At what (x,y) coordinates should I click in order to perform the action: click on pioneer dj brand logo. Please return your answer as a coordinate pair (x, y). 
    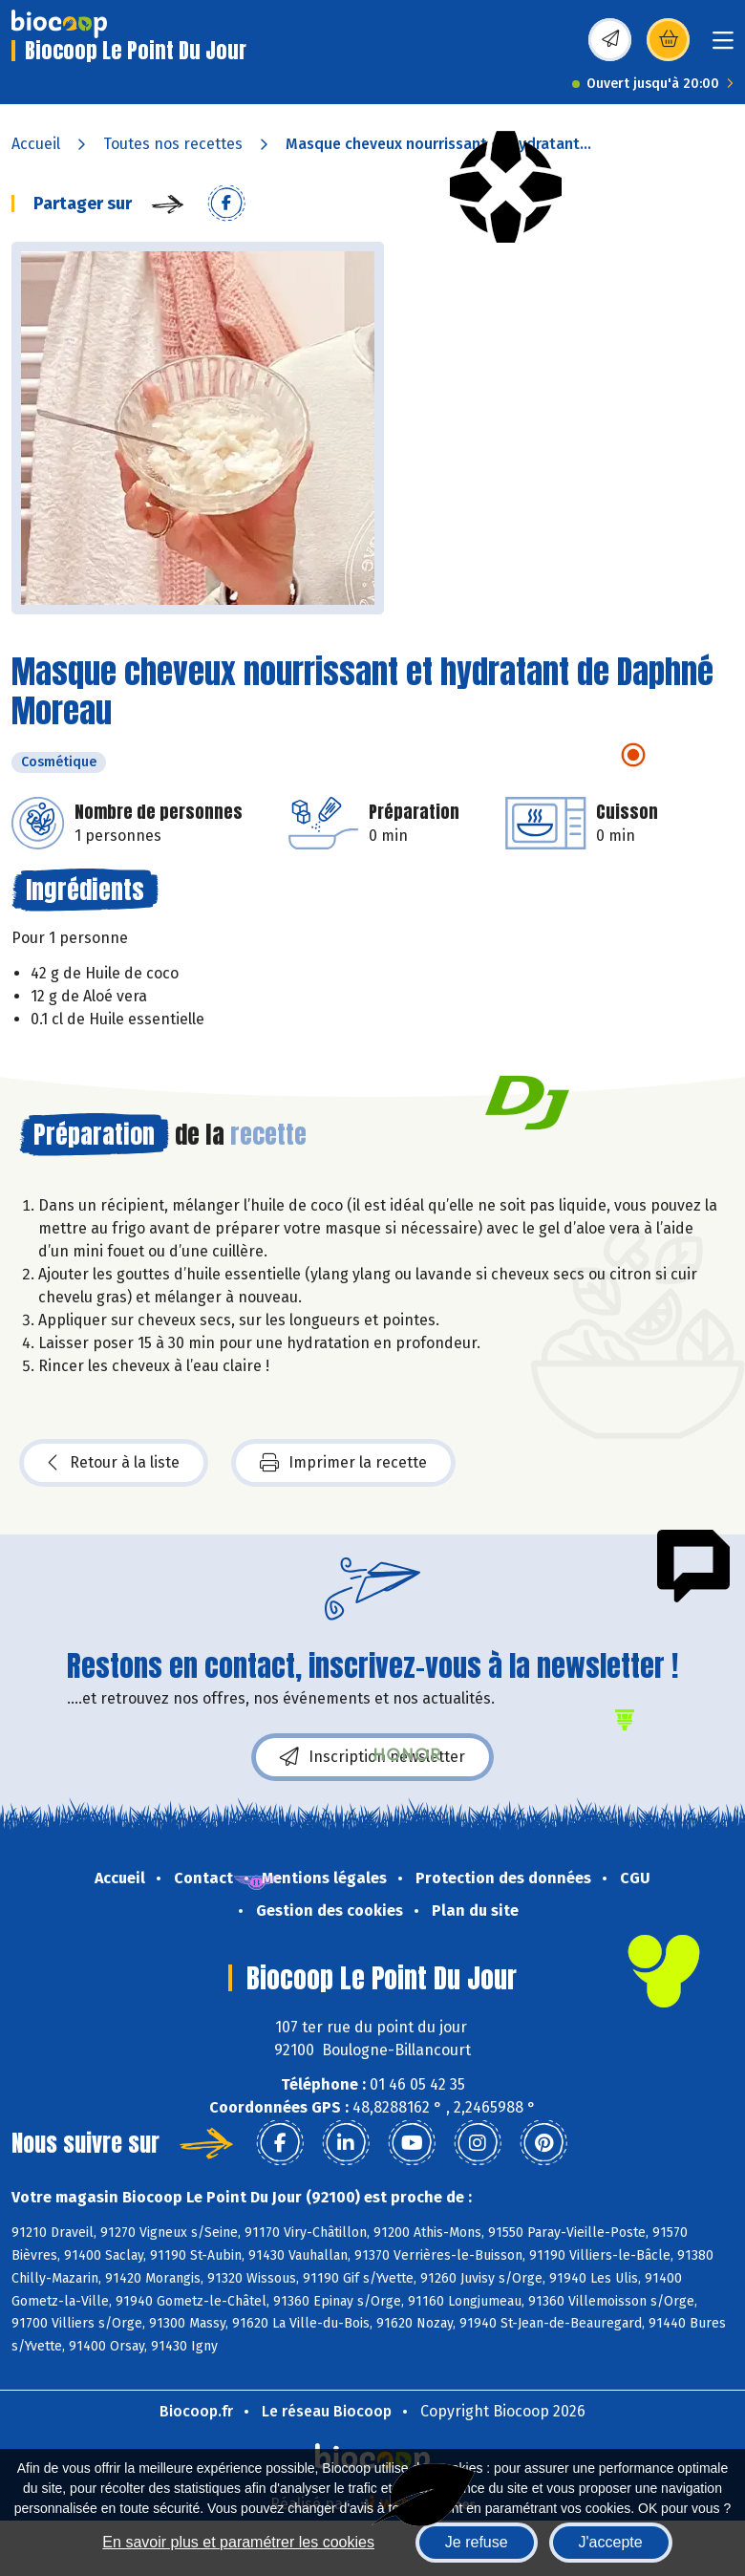
    Looking at the image, I should click on (527, 1103).